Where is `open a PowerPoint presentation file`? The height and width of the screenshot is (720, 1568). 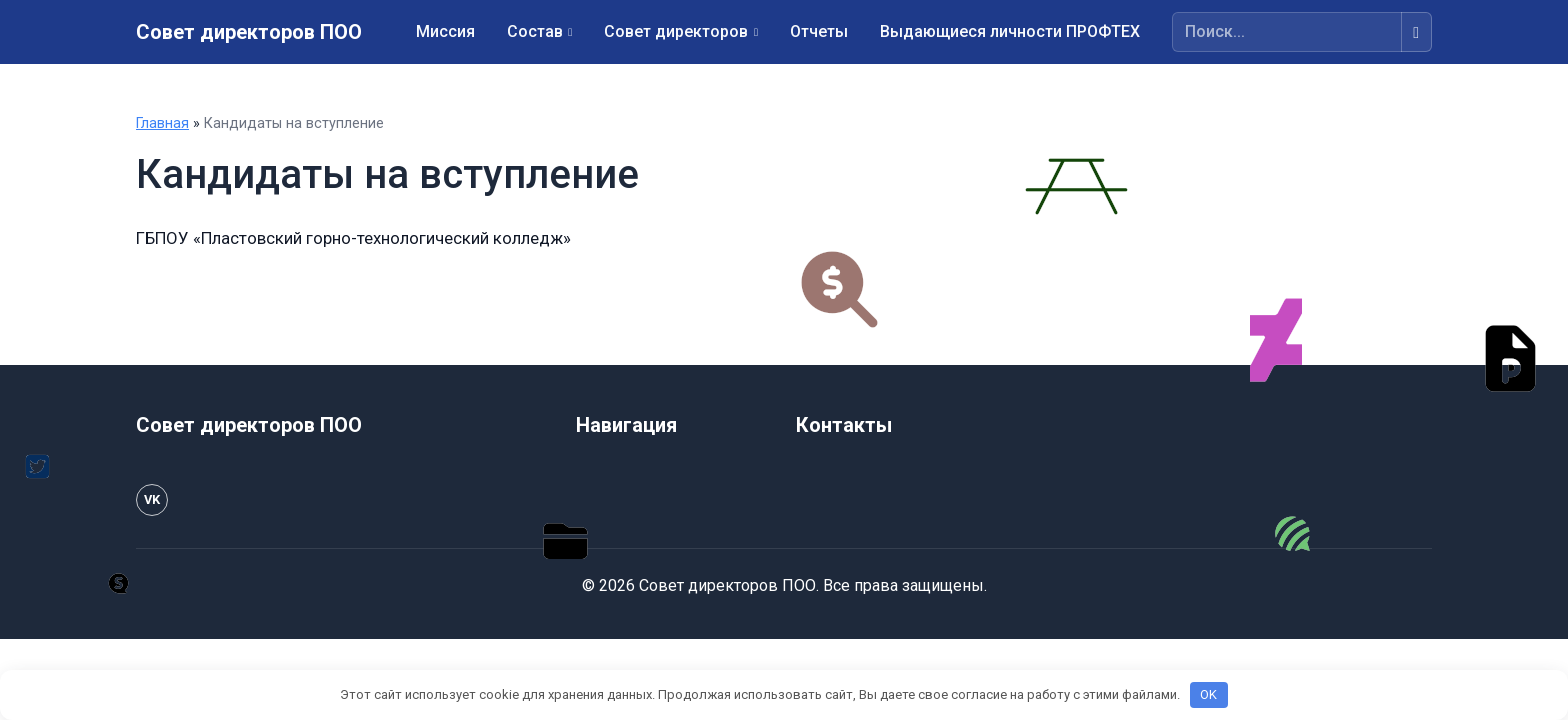 open a PowerPoint presentation file is located at coordinates (1510, 358).